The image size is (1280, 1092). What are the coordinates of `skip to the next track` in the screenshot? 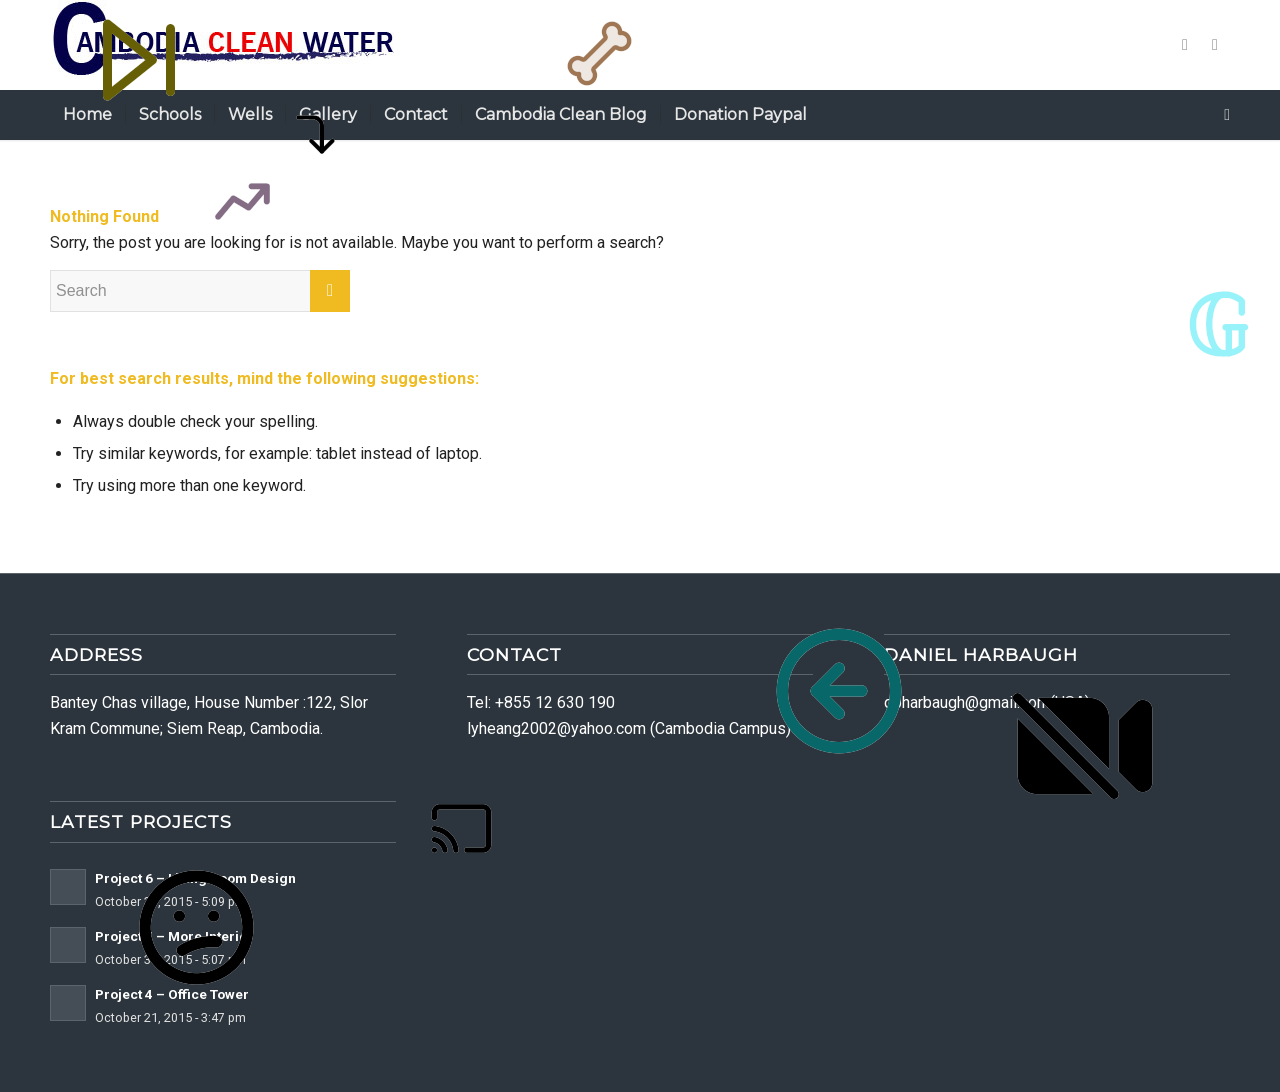 It's located at (139, 60).